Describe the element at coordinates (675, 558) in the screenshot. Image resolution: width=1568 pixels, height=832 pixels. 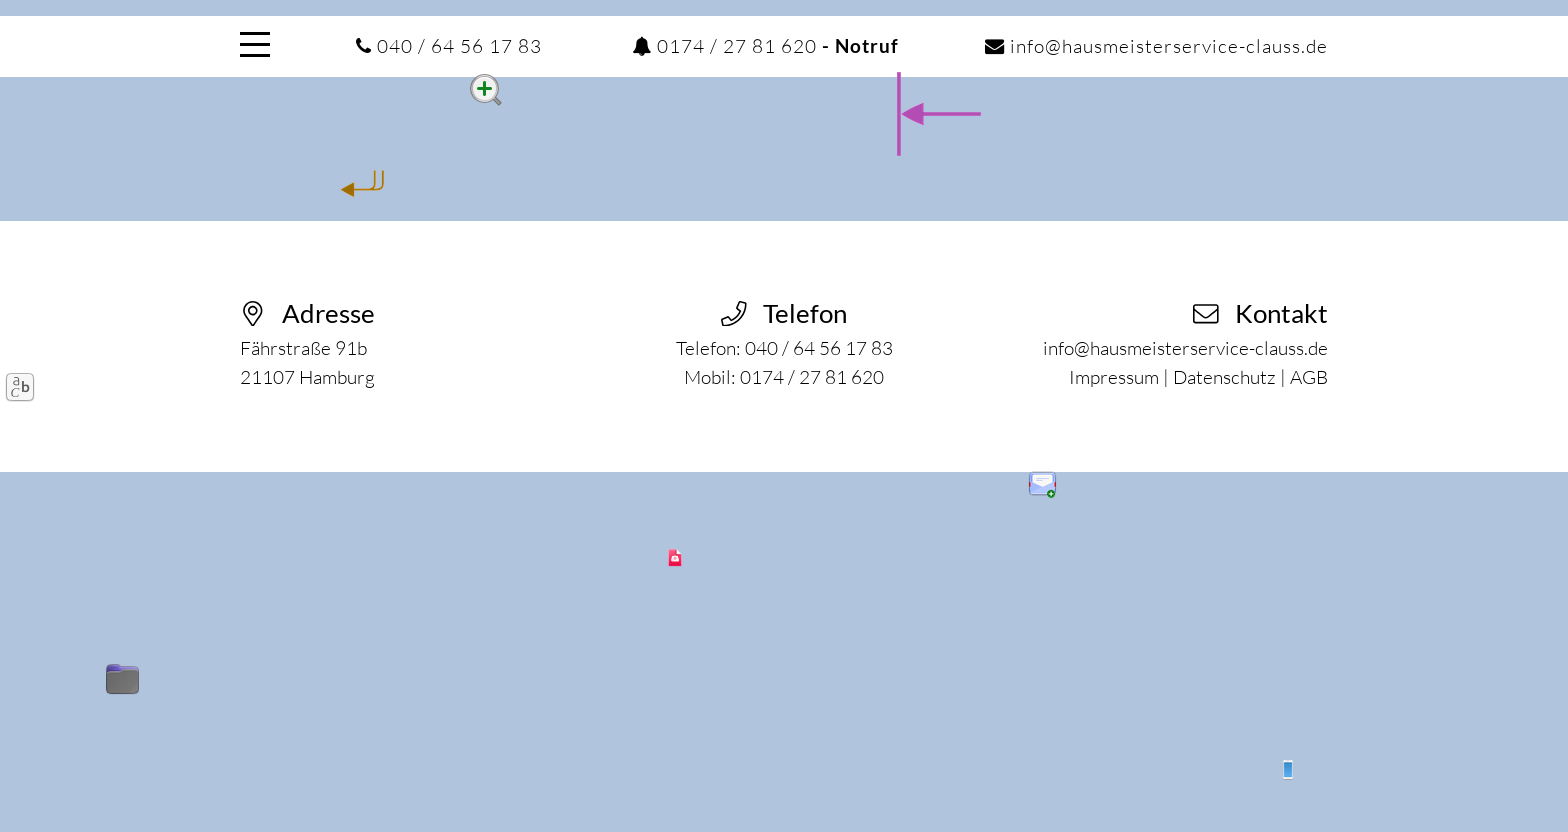
I see `a partially downloaded or incomplete email message file` at that location.